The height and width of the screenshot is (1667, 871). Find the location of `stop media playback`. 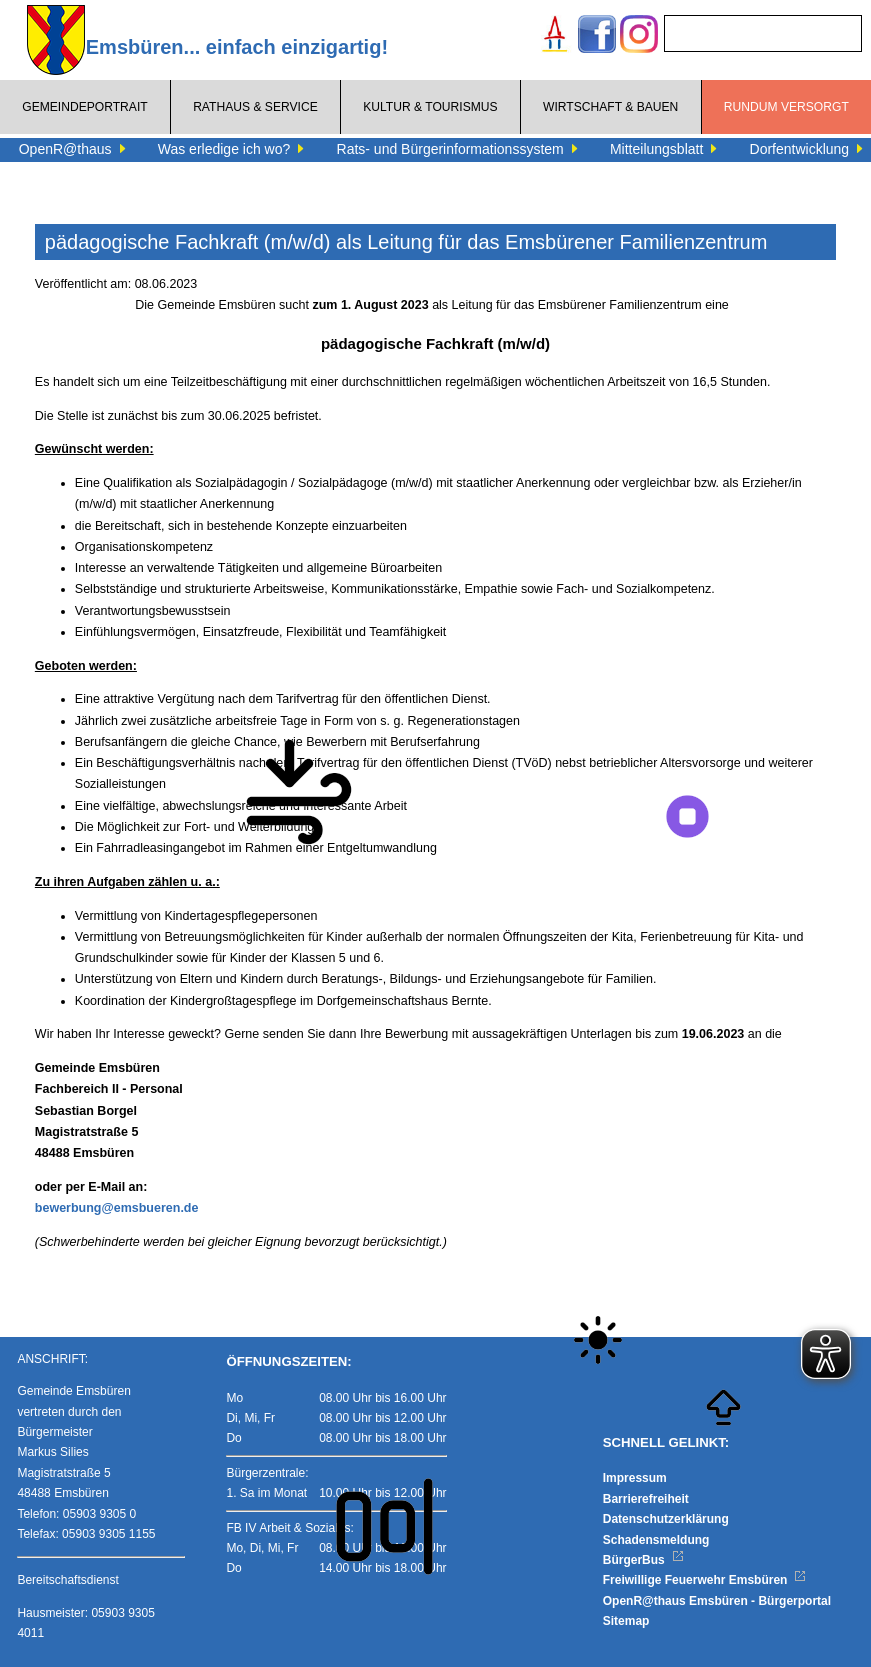

stop media playback is located at coordinates (687, 816).